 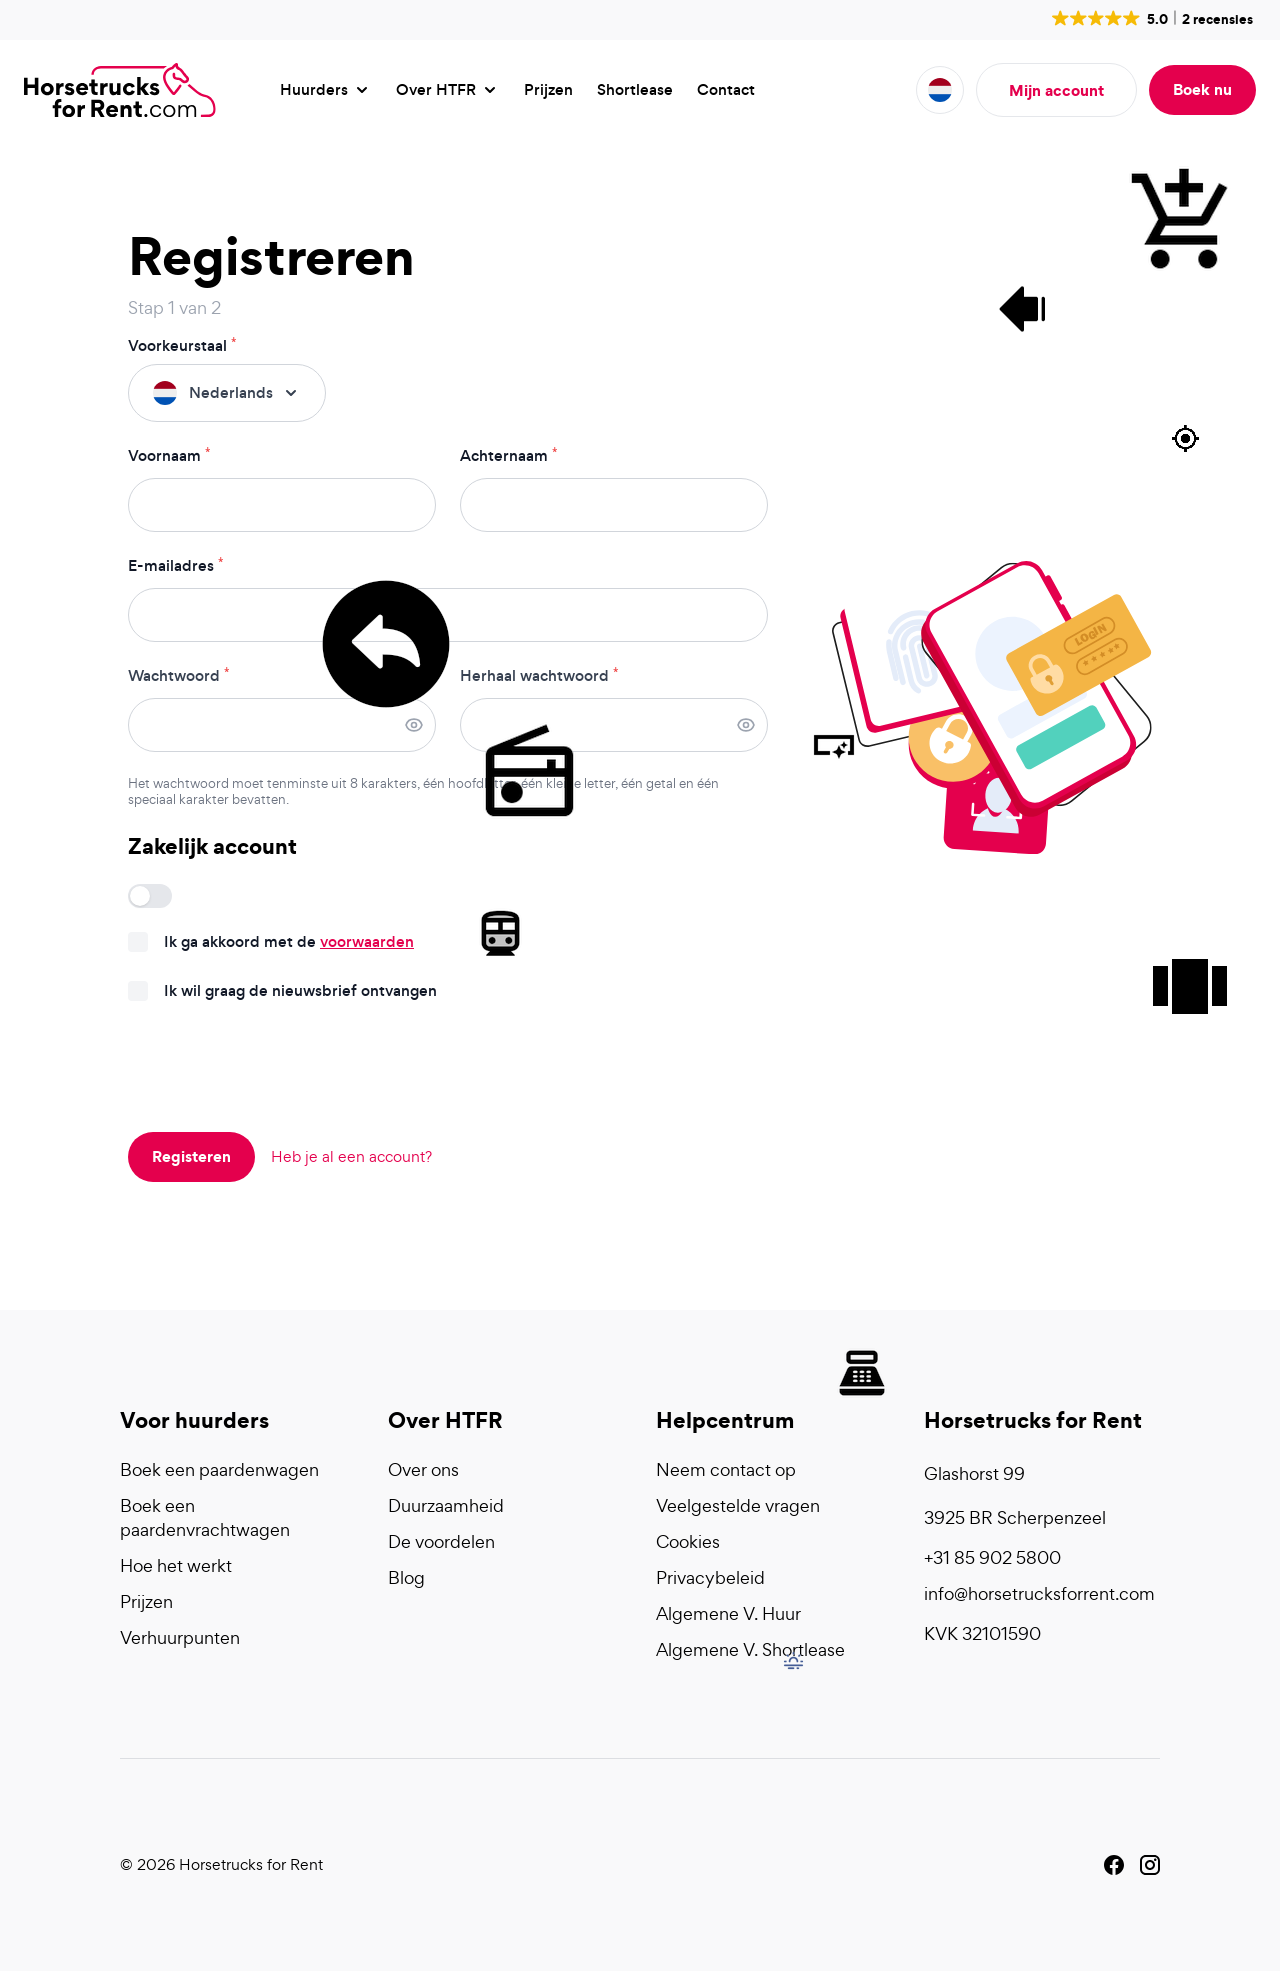 I want to click on view content in carousel mode, so click(x=1190, y=988).